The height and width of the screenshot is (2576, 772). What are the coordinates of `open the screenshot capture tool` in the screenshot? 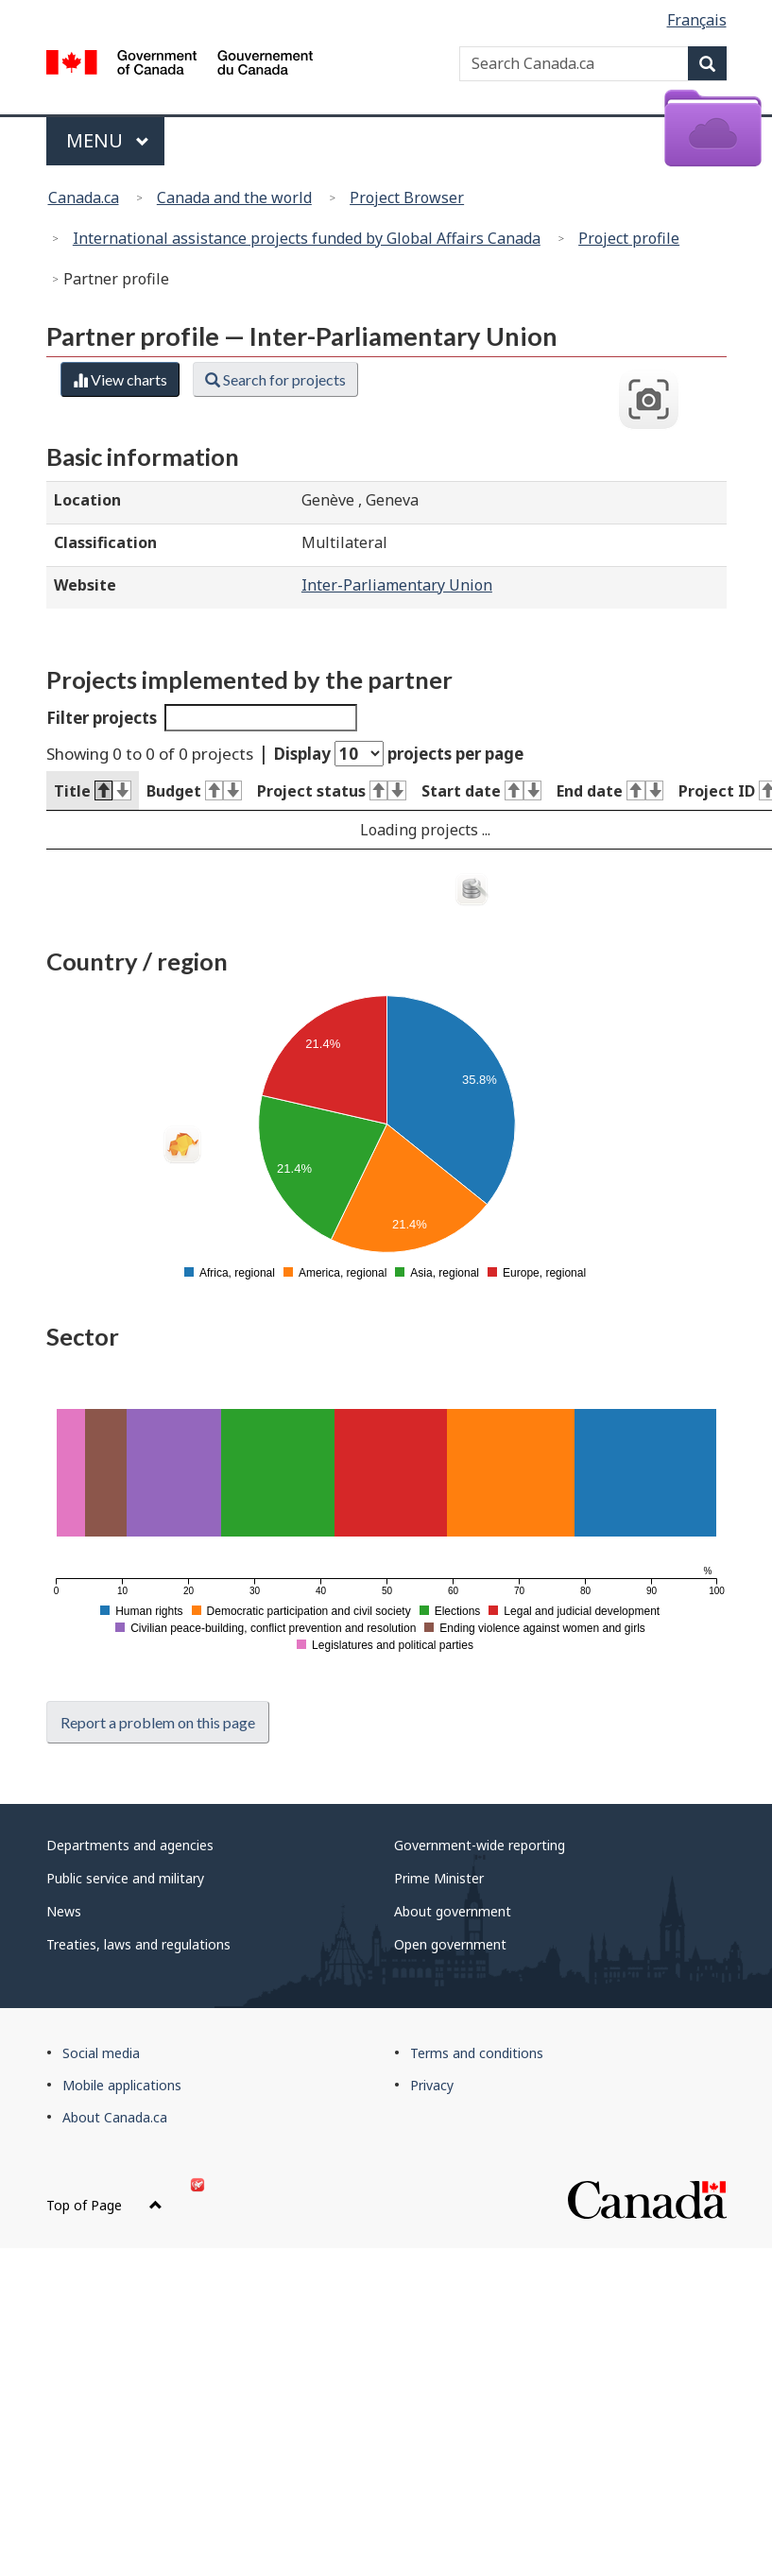 It's located at (648, 399).